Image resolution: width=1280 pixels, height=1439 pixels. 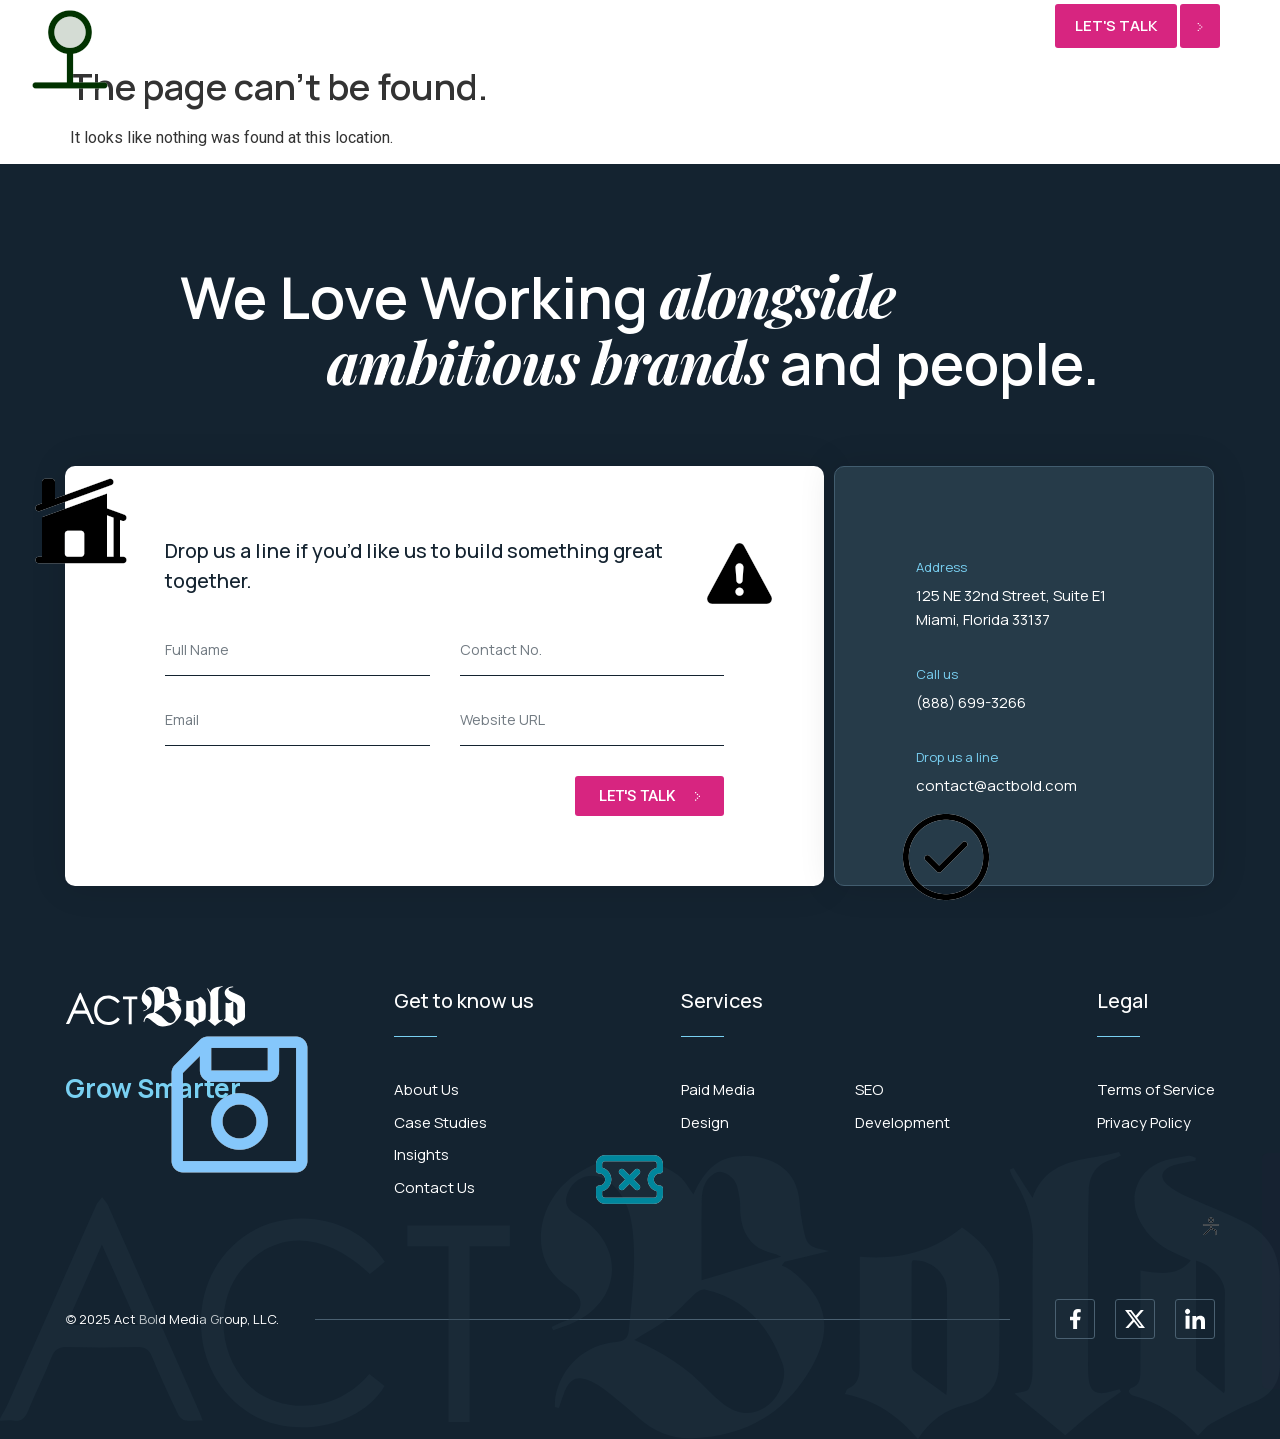 I want to click on access tai chi or meditation exercises, so click(x=1211, y=1227).